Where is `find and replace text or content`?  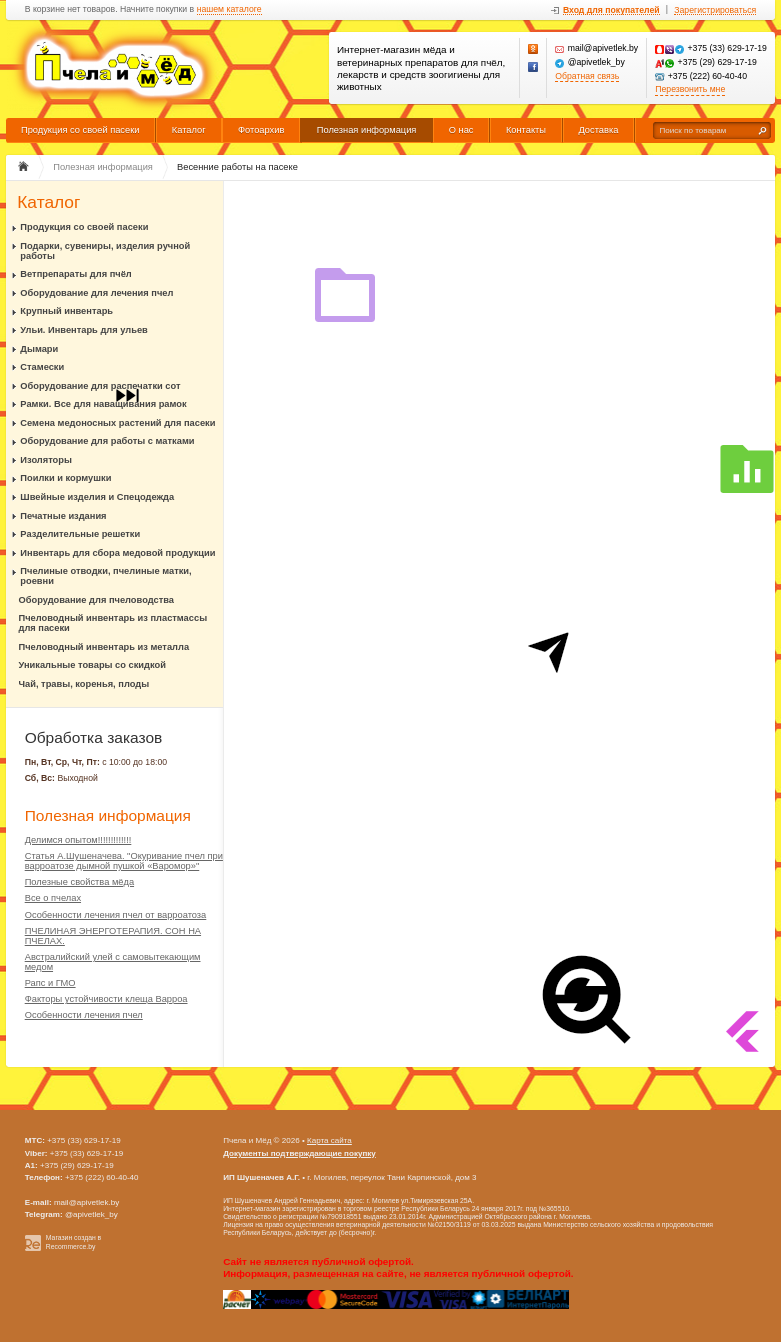
find and replace text or content is located at coordinates (586, 999).